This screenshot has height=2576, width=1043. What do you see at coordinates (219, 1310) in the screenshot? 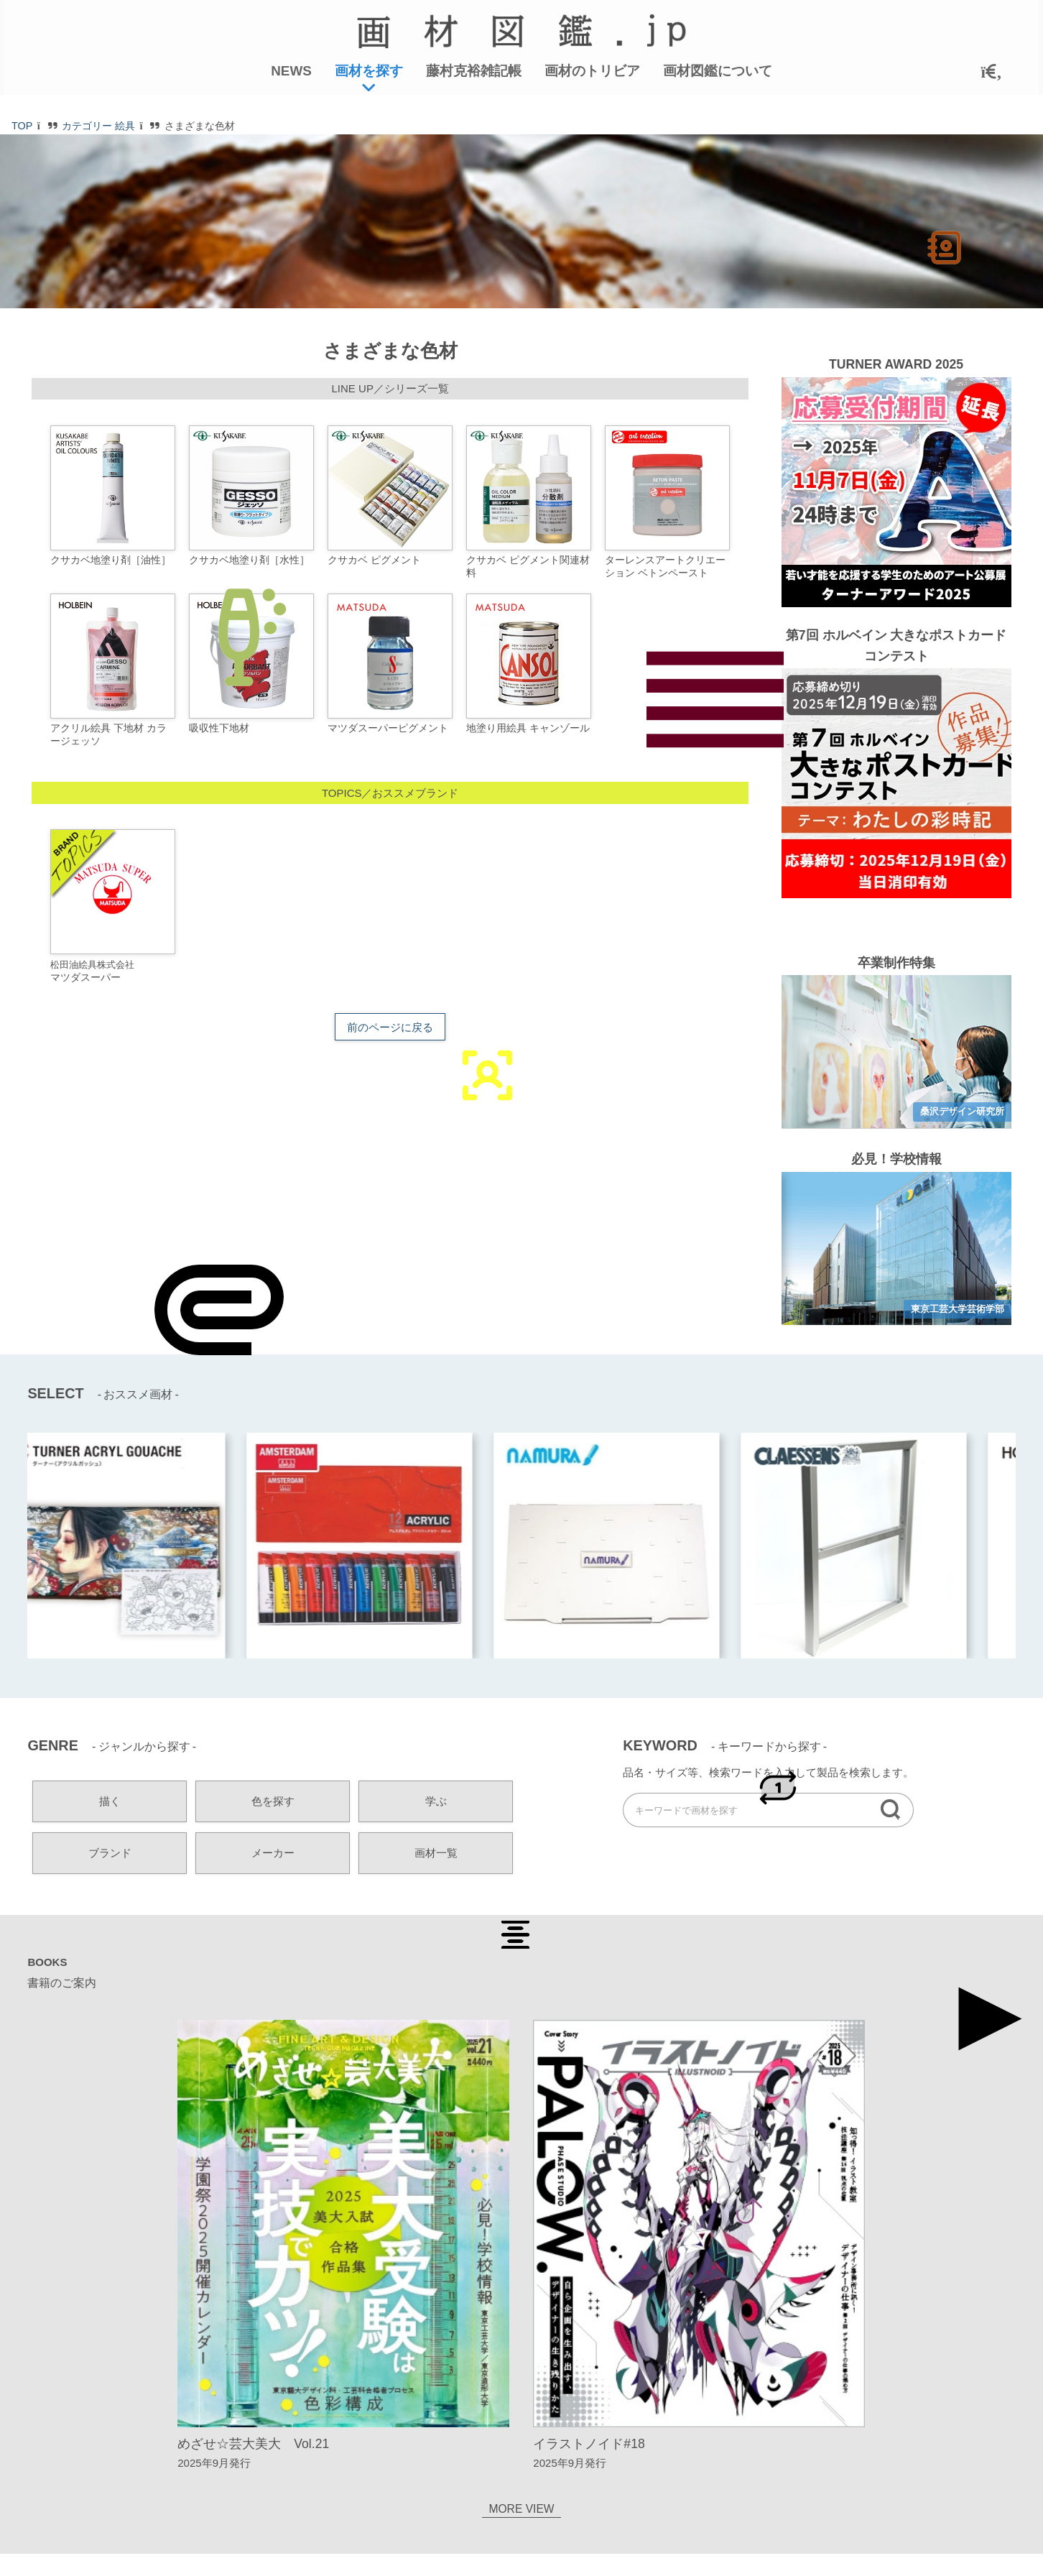
I see `attach a file to your message` at bounding box center [219, 1310].